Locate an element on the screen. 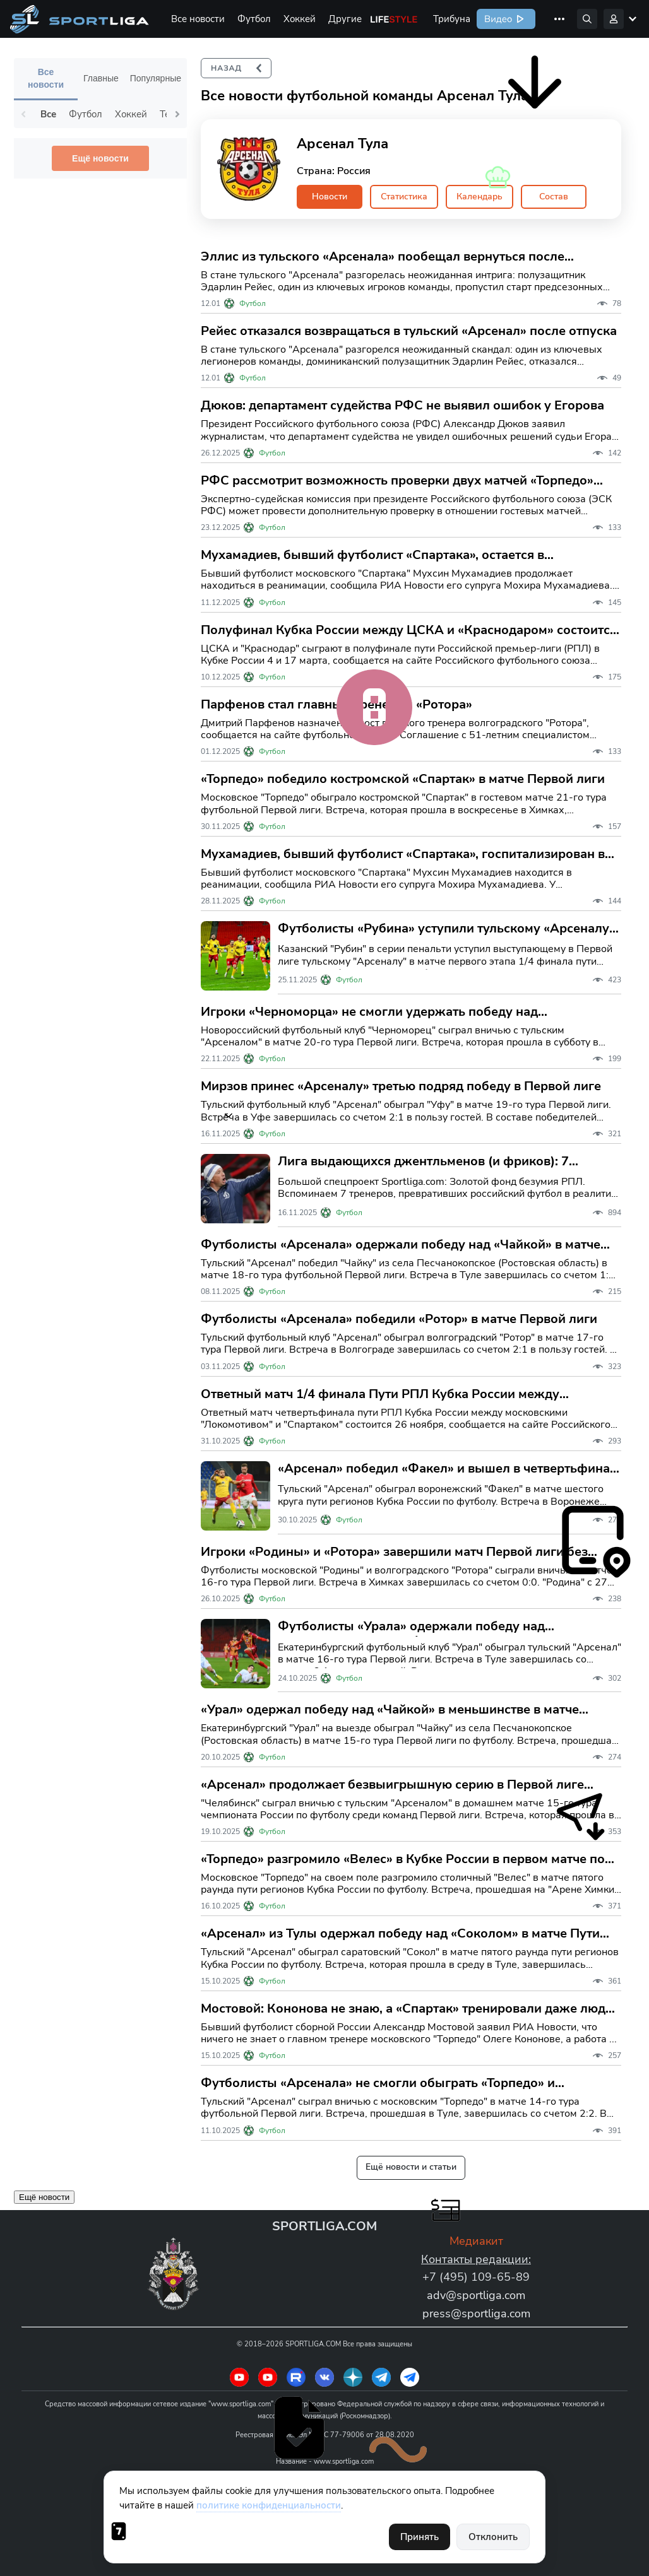  indicates step 8 in a multi-step process is located at coordinates (374, 707).